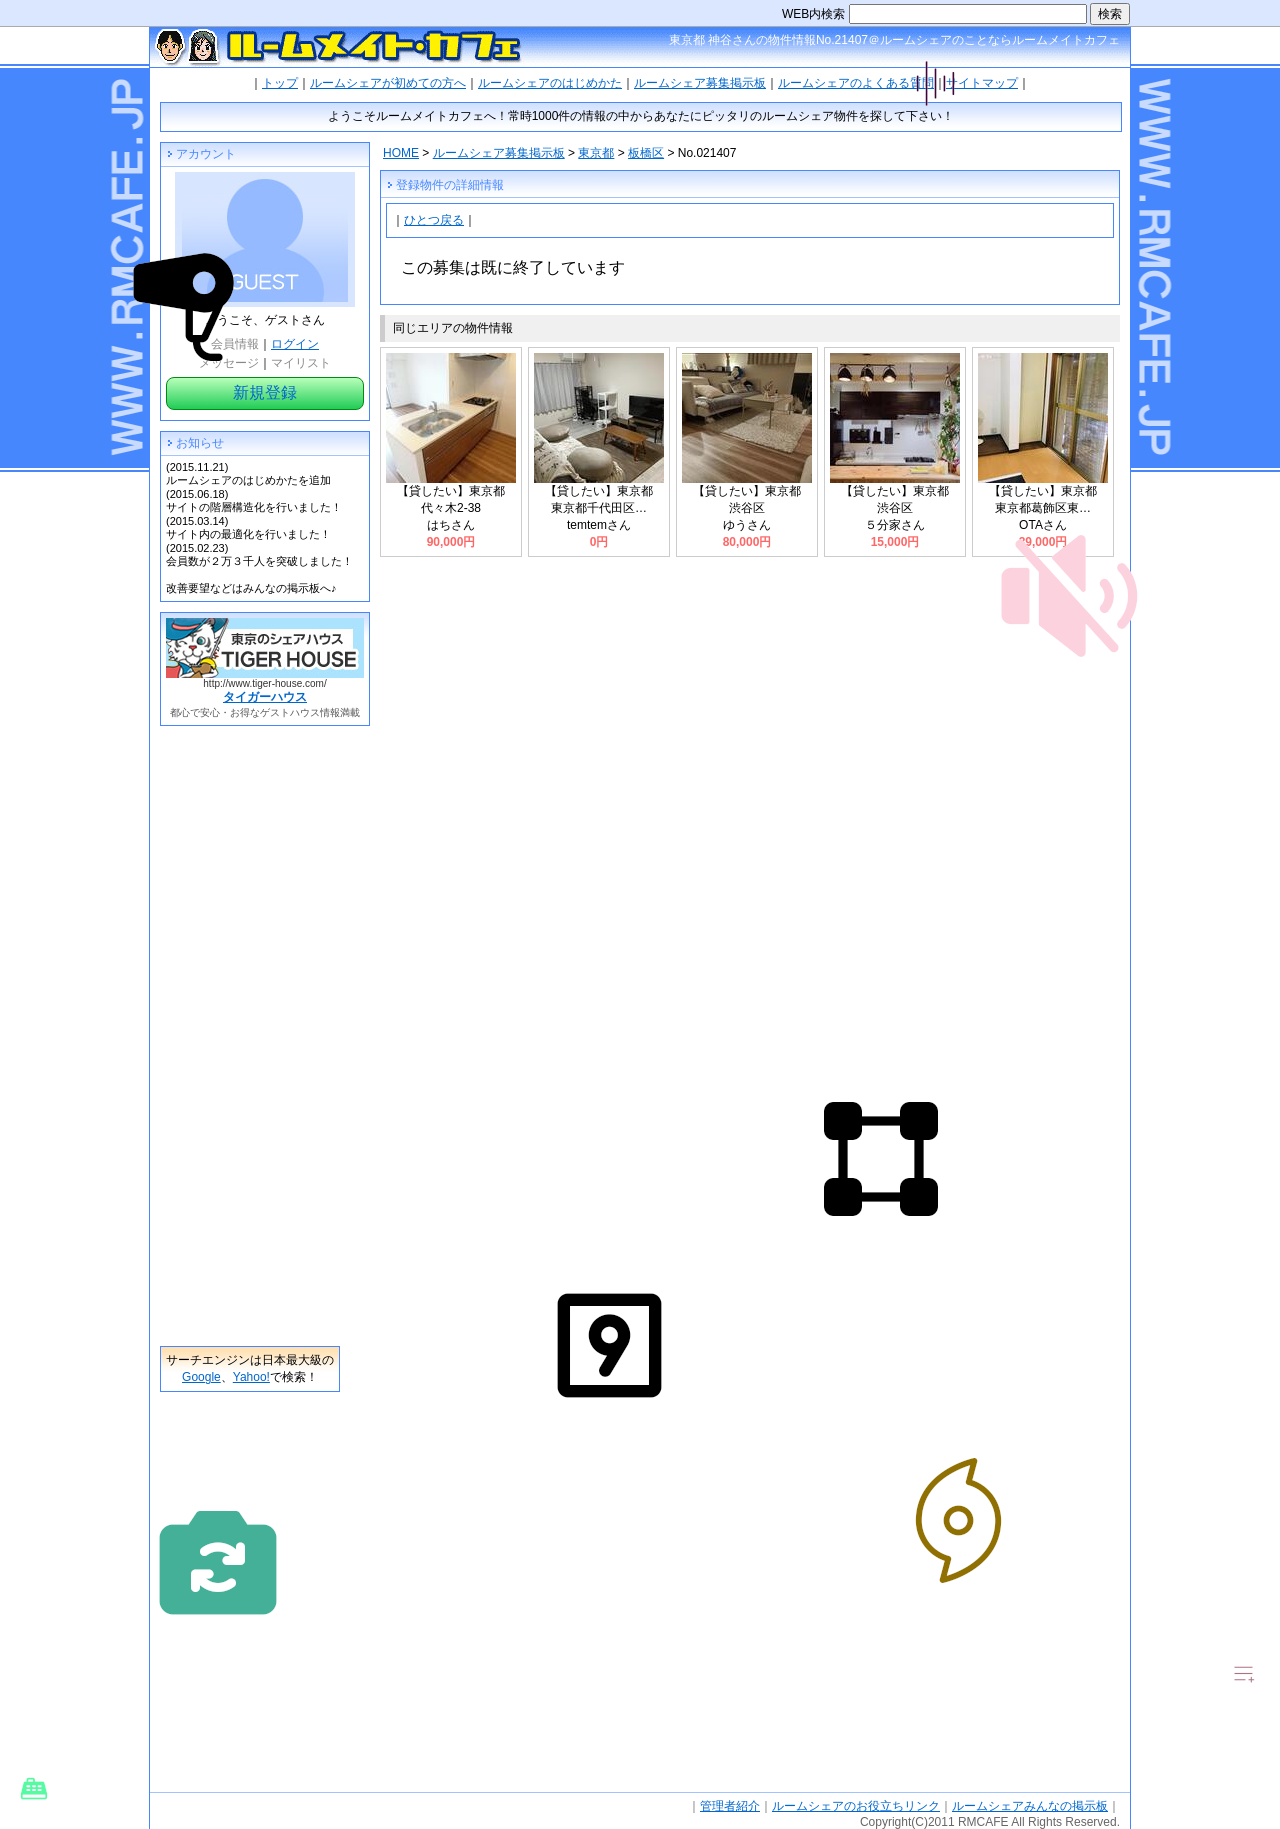  I want to click on mute audio or sound, so click(1067, 596).